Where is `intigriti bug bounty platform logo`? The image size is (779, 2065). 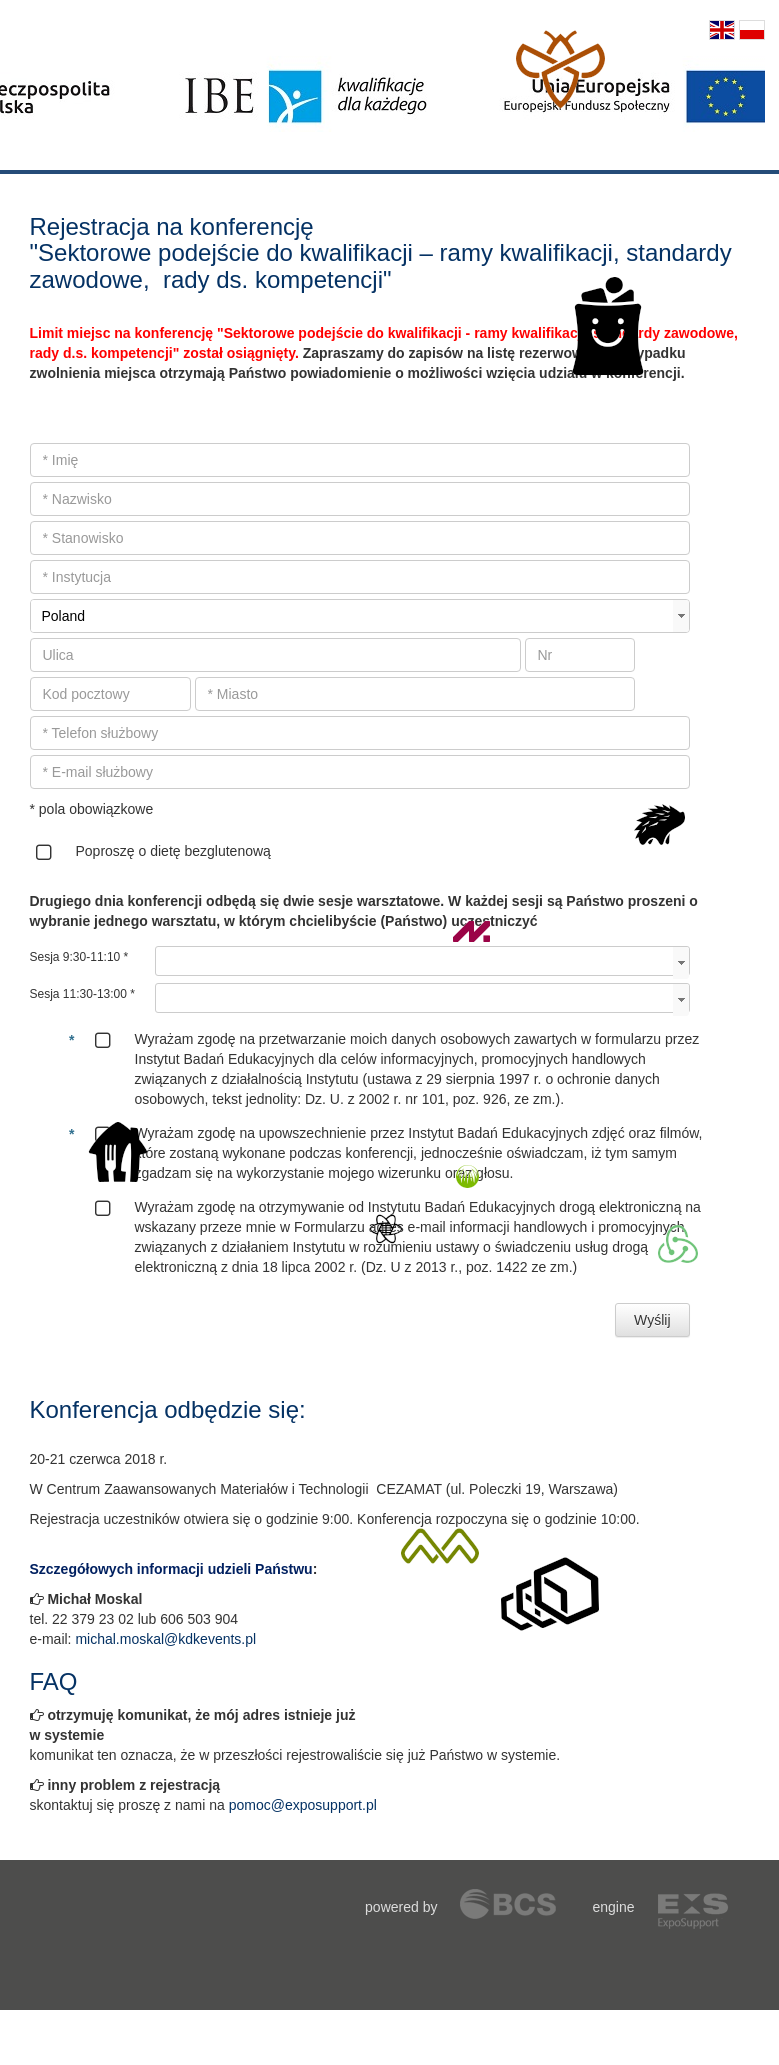 intigriti bug bounty platform logo is located at coordinates (560, 69).